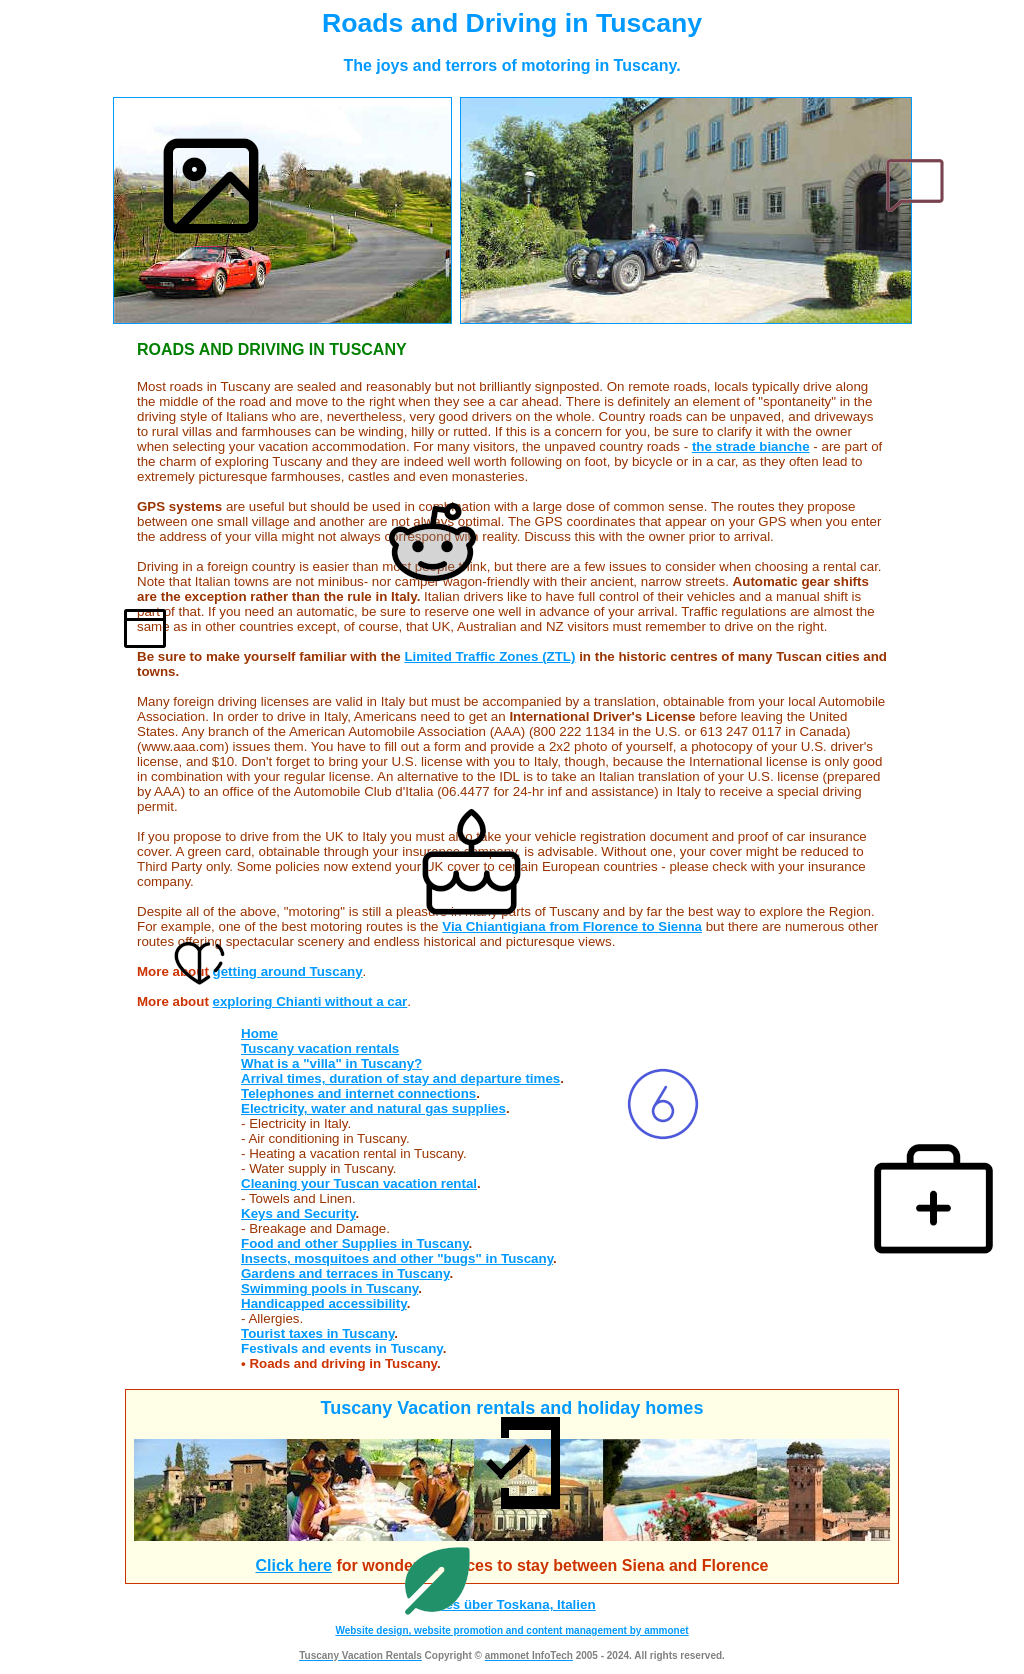 The image size is (1024, 1674). Describe the element at coordinates (211, 186) in the screenshot. I see `view image or photo` at that location.